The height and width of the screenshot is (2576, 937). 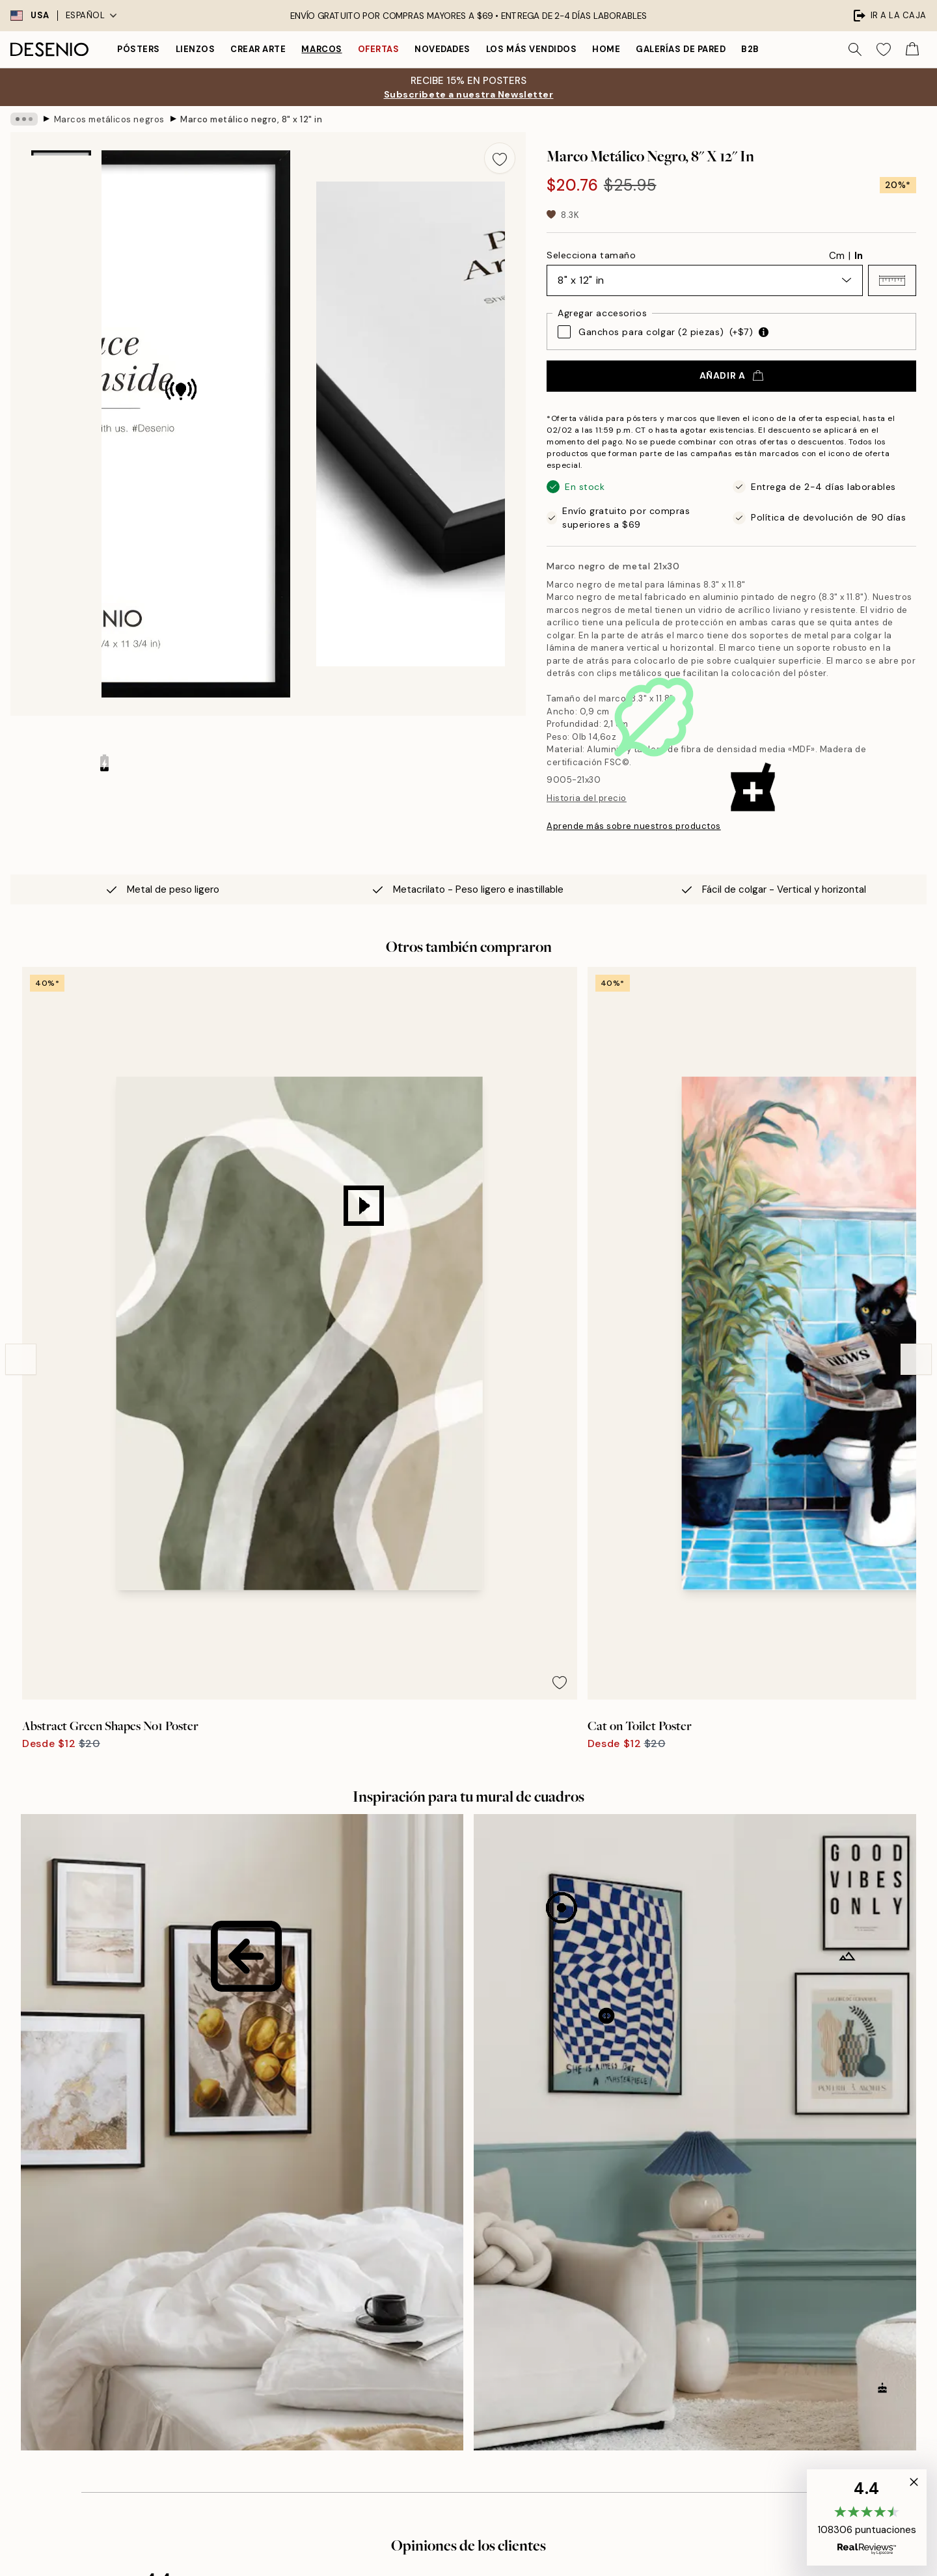 What do you see at coordinates (246, 1956) in the screenshot?
I see `go back to the previous screen` at bounding box center [246, 1956].